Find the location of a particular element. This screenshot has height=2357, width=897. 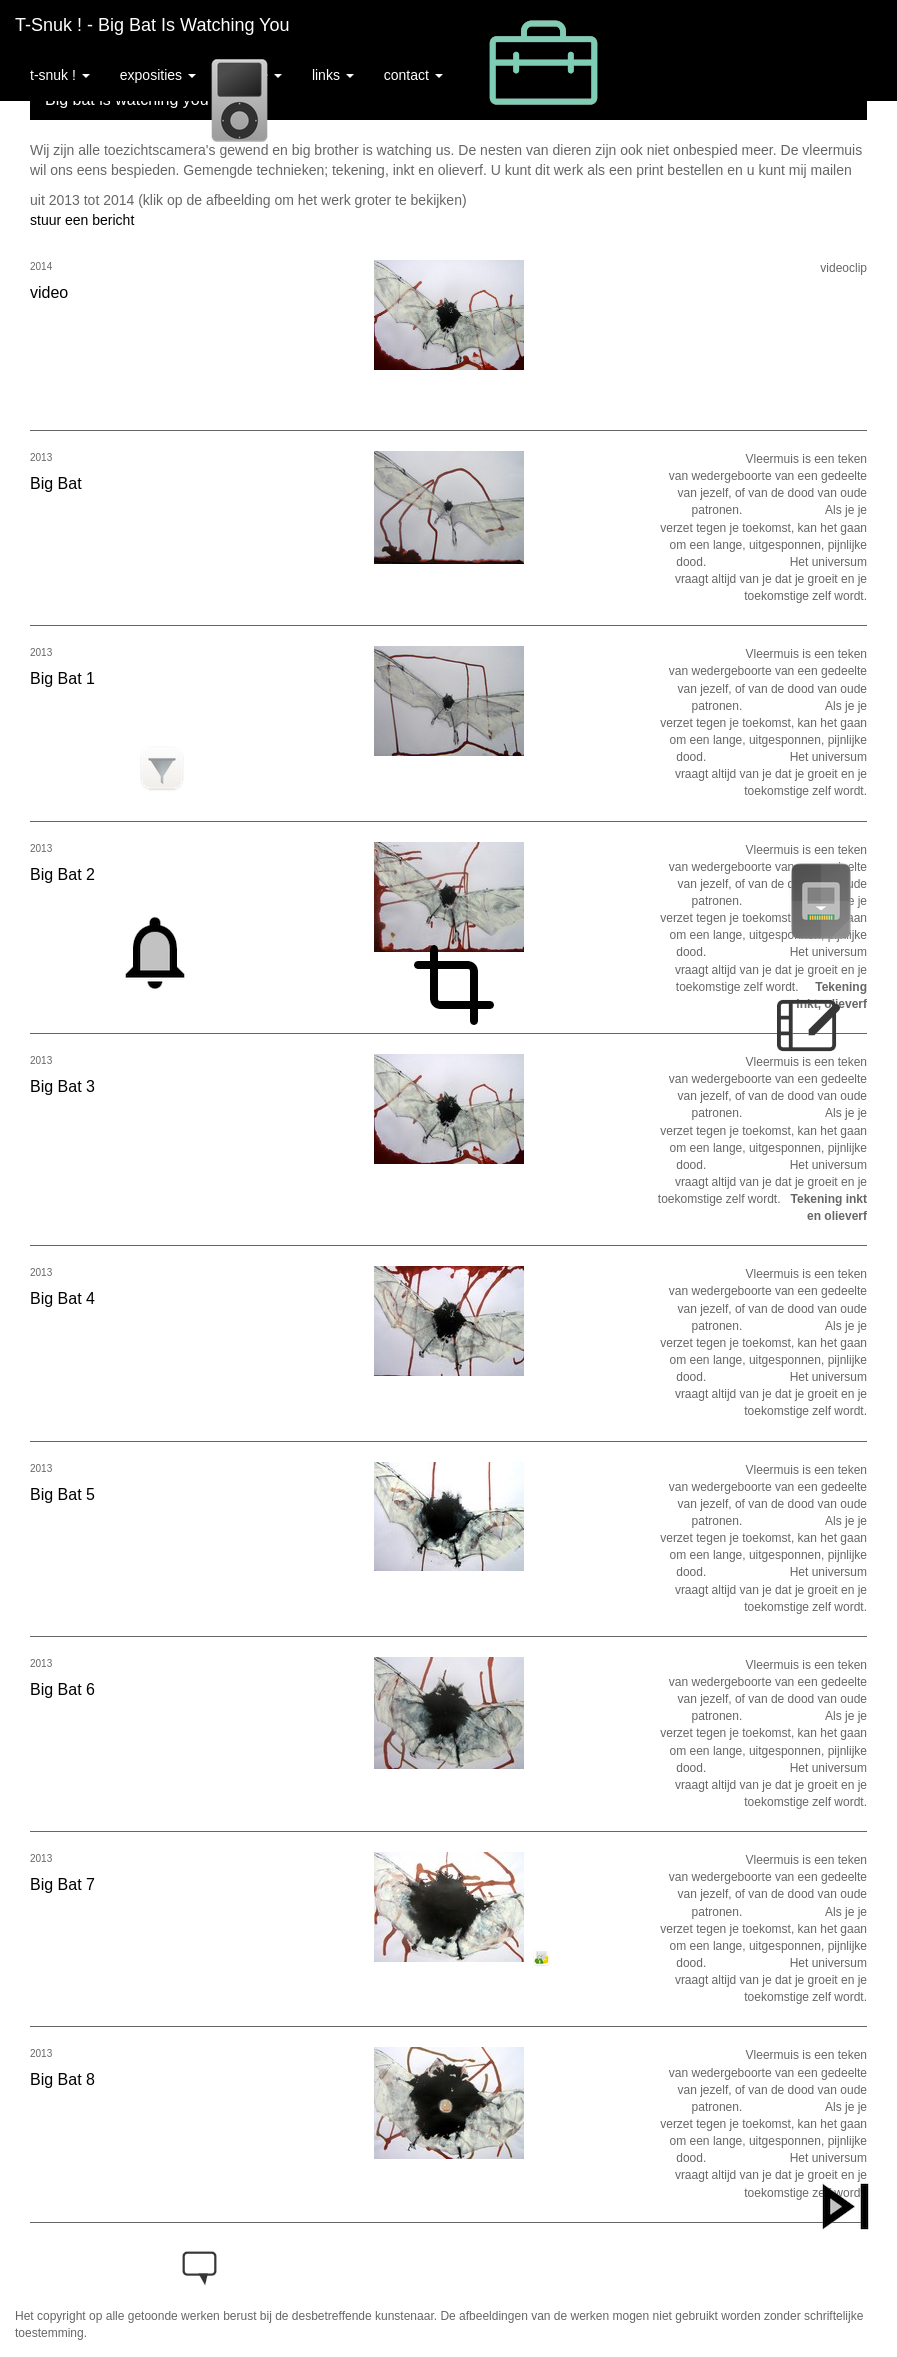

view notifications is located at coordinates (155, 952).